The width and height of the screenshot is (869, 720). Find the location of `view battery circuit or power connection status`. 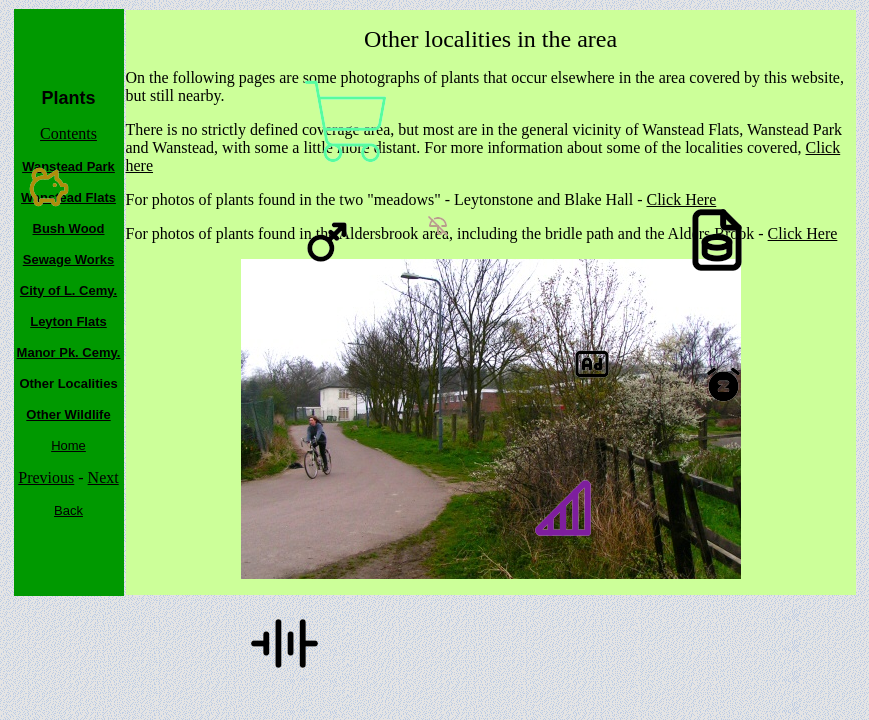

view battery circuit or power connection status is located at coordinates (284, 643).